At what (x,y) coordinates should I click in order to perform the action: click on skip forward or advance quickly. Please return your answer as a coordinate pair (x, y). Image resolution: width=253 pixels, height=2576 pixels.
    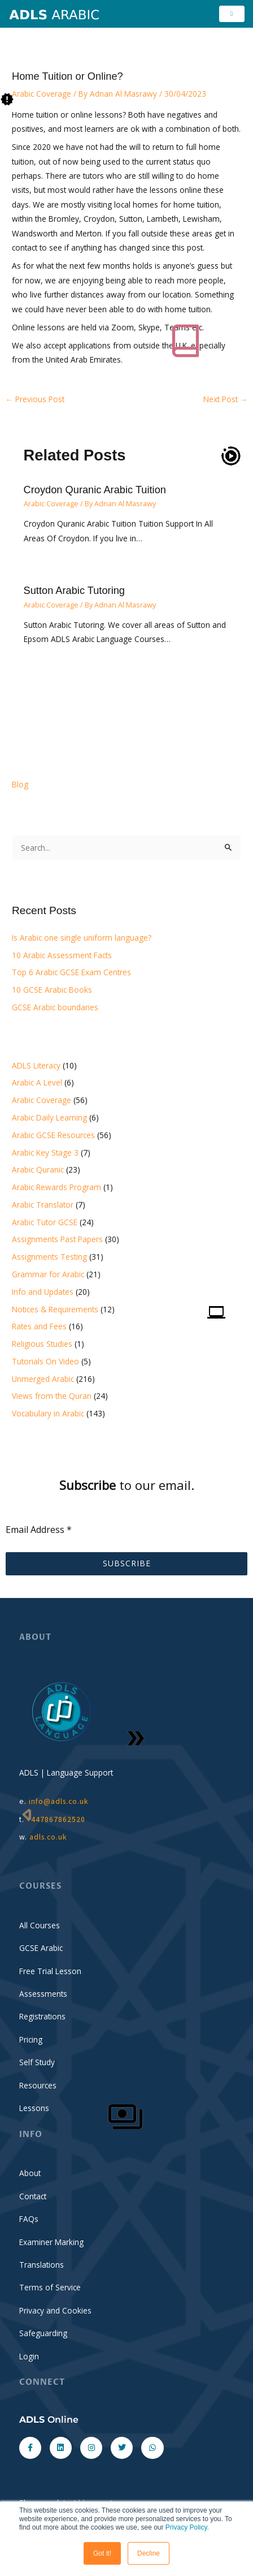
    Looking at the image, I should click on (136, 1738).